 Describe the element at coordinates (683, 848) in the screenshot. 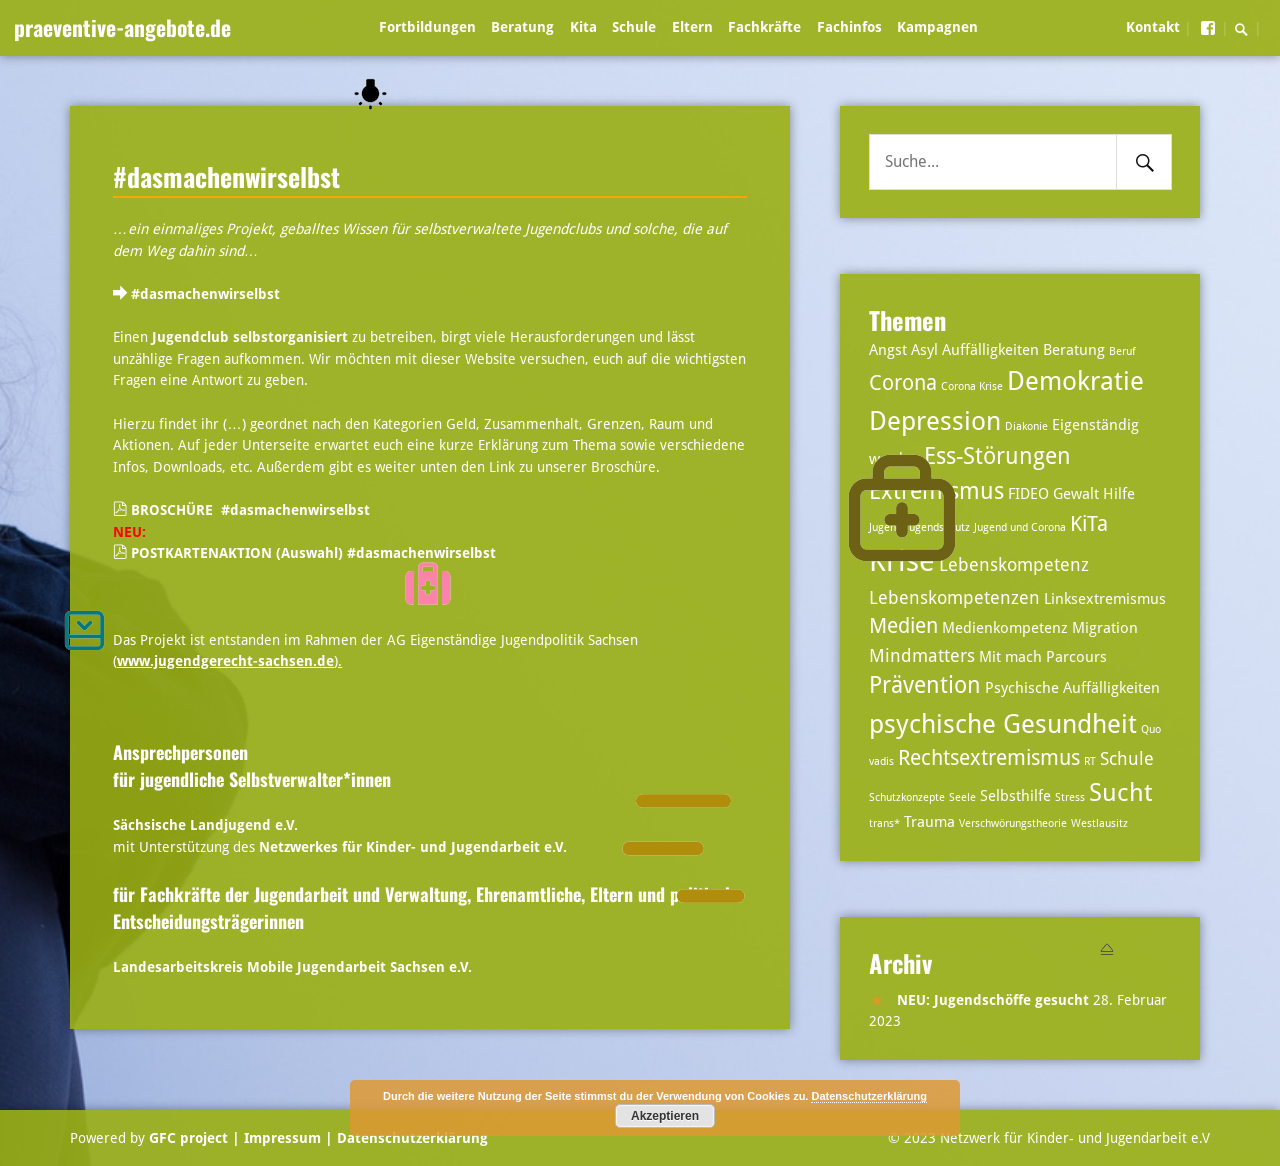

I see `view gantt chart or project timeline` at that location.